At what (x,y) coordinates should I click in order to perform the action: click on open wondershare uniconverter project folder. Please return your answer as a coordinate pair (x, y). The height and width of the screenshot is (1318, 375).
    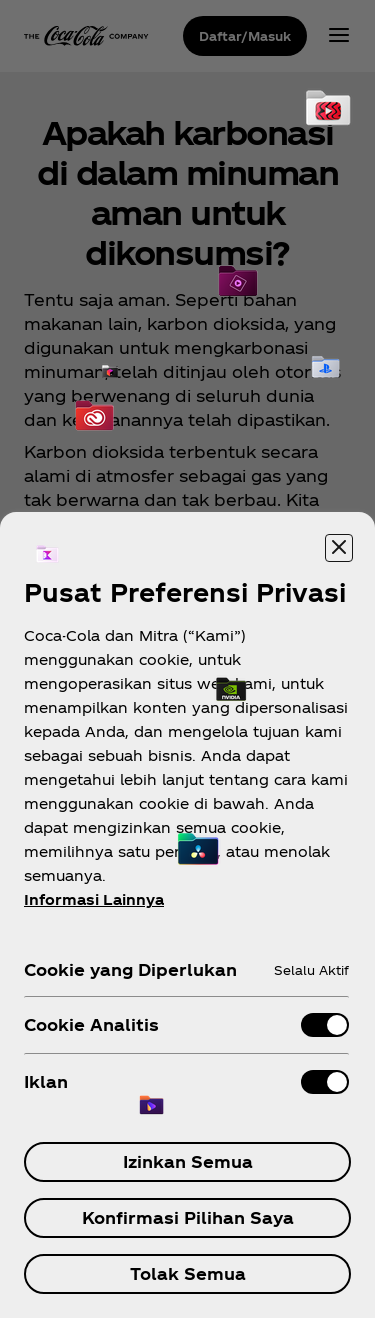
    Looking at the image, I should click on (151, 1105).